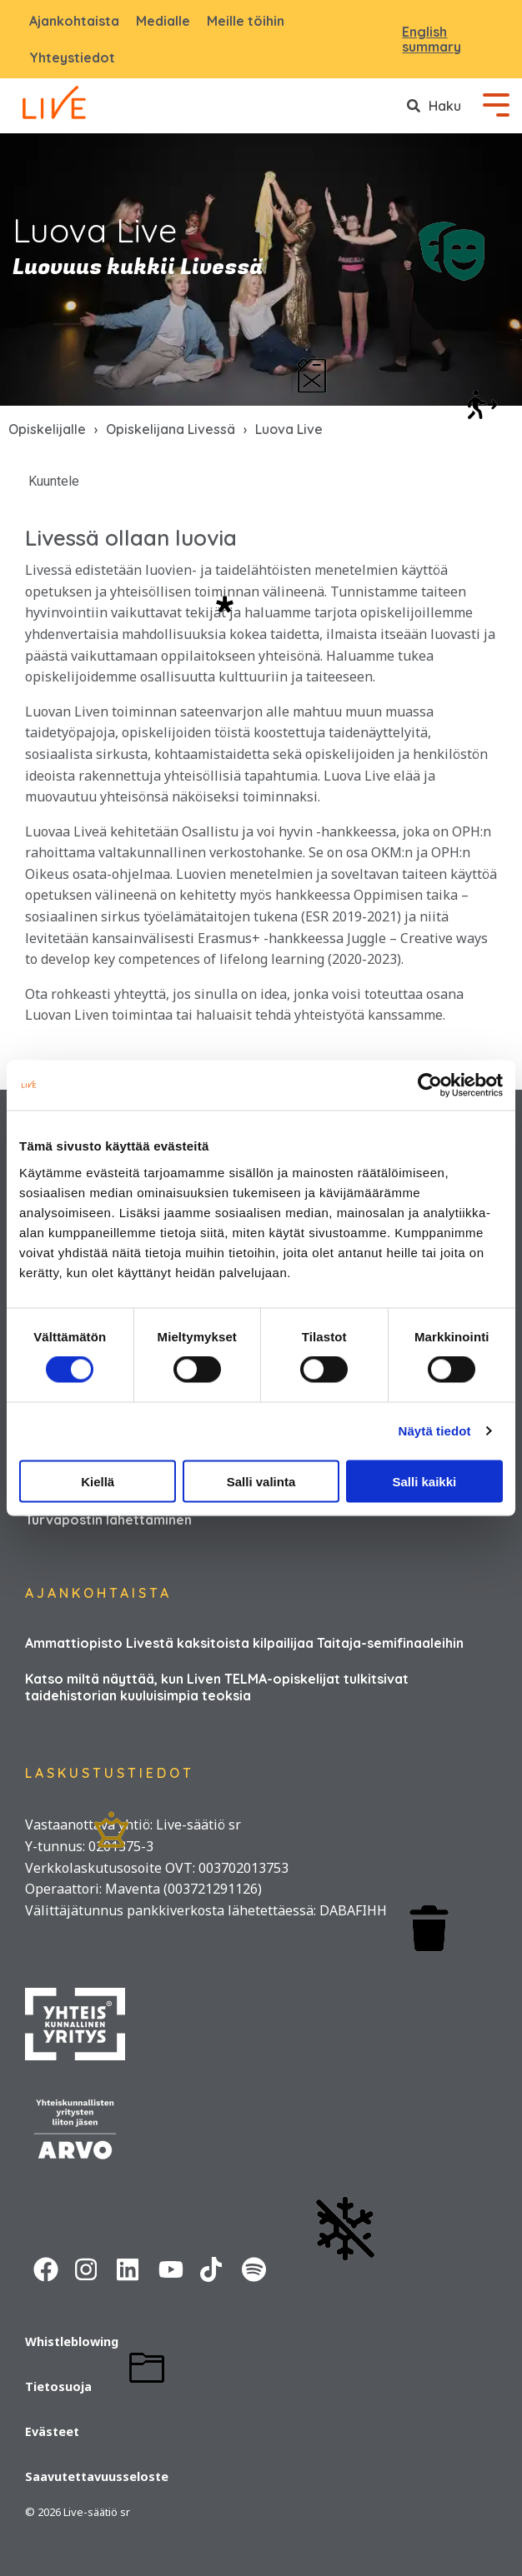  I want to click on disable cooling or air conditioning mode, so click(345, 2229).